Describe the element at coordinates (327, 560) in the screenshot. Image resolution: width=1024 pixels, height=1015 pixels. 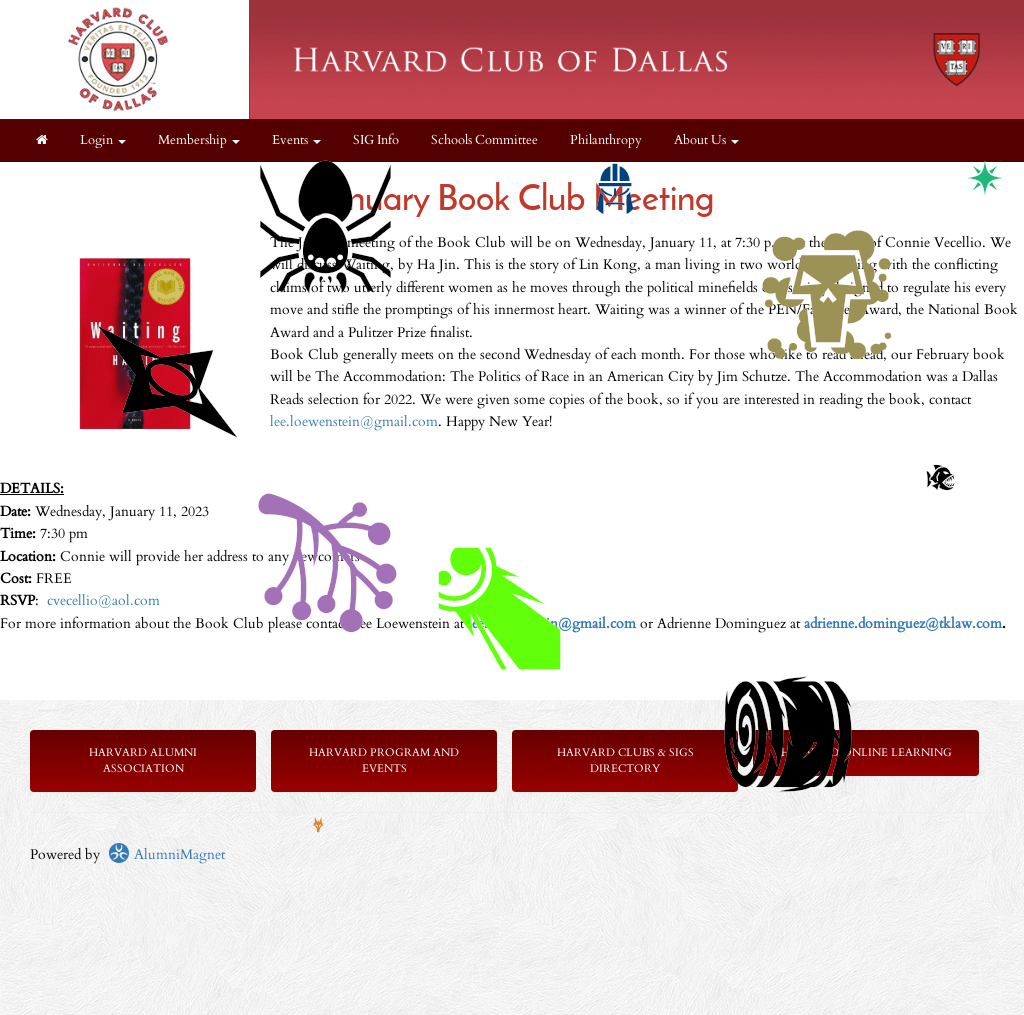
I see `elderberry ingredient or crafting material` at that location.